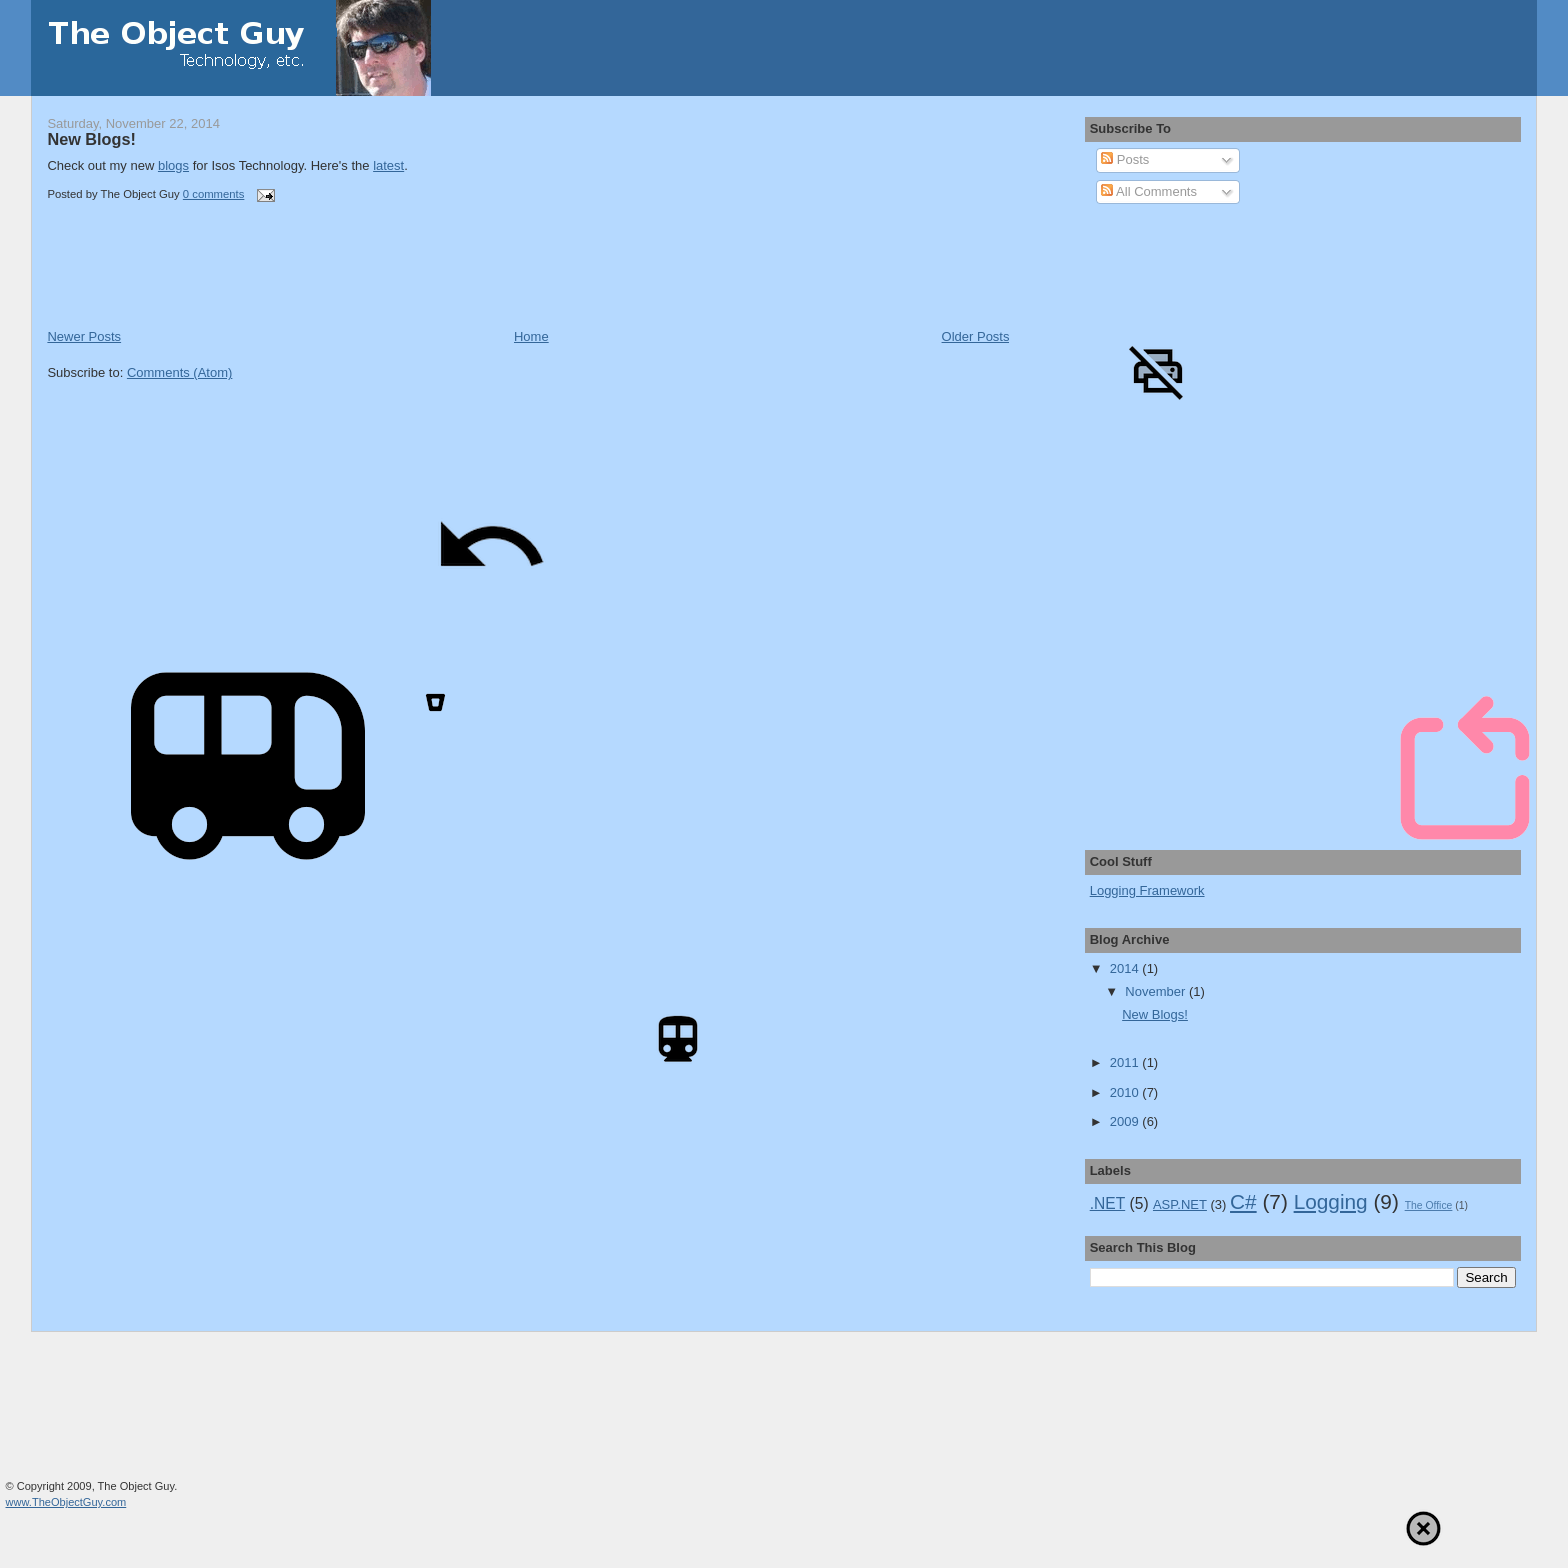 The height and width of the screenshot is (1568, 1568). What do you see at coordinates (1158, 371) in the screenshot?
I see `printing is disabled or unavailable` at bounding box center [1158, 371].